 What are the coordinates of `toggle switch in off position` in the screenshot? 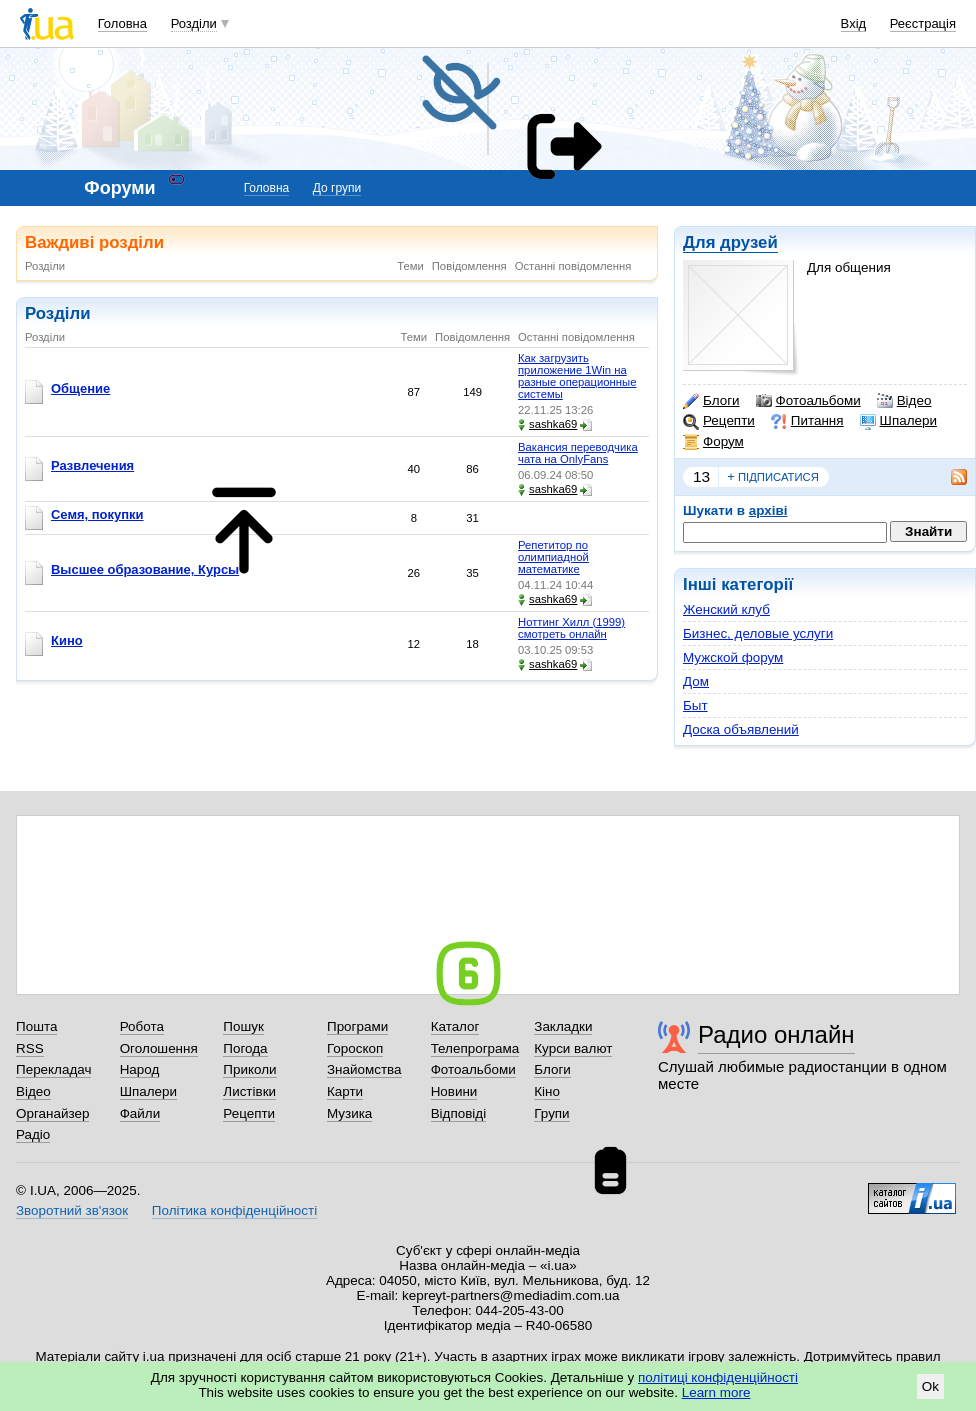 It's located at (176, 179).